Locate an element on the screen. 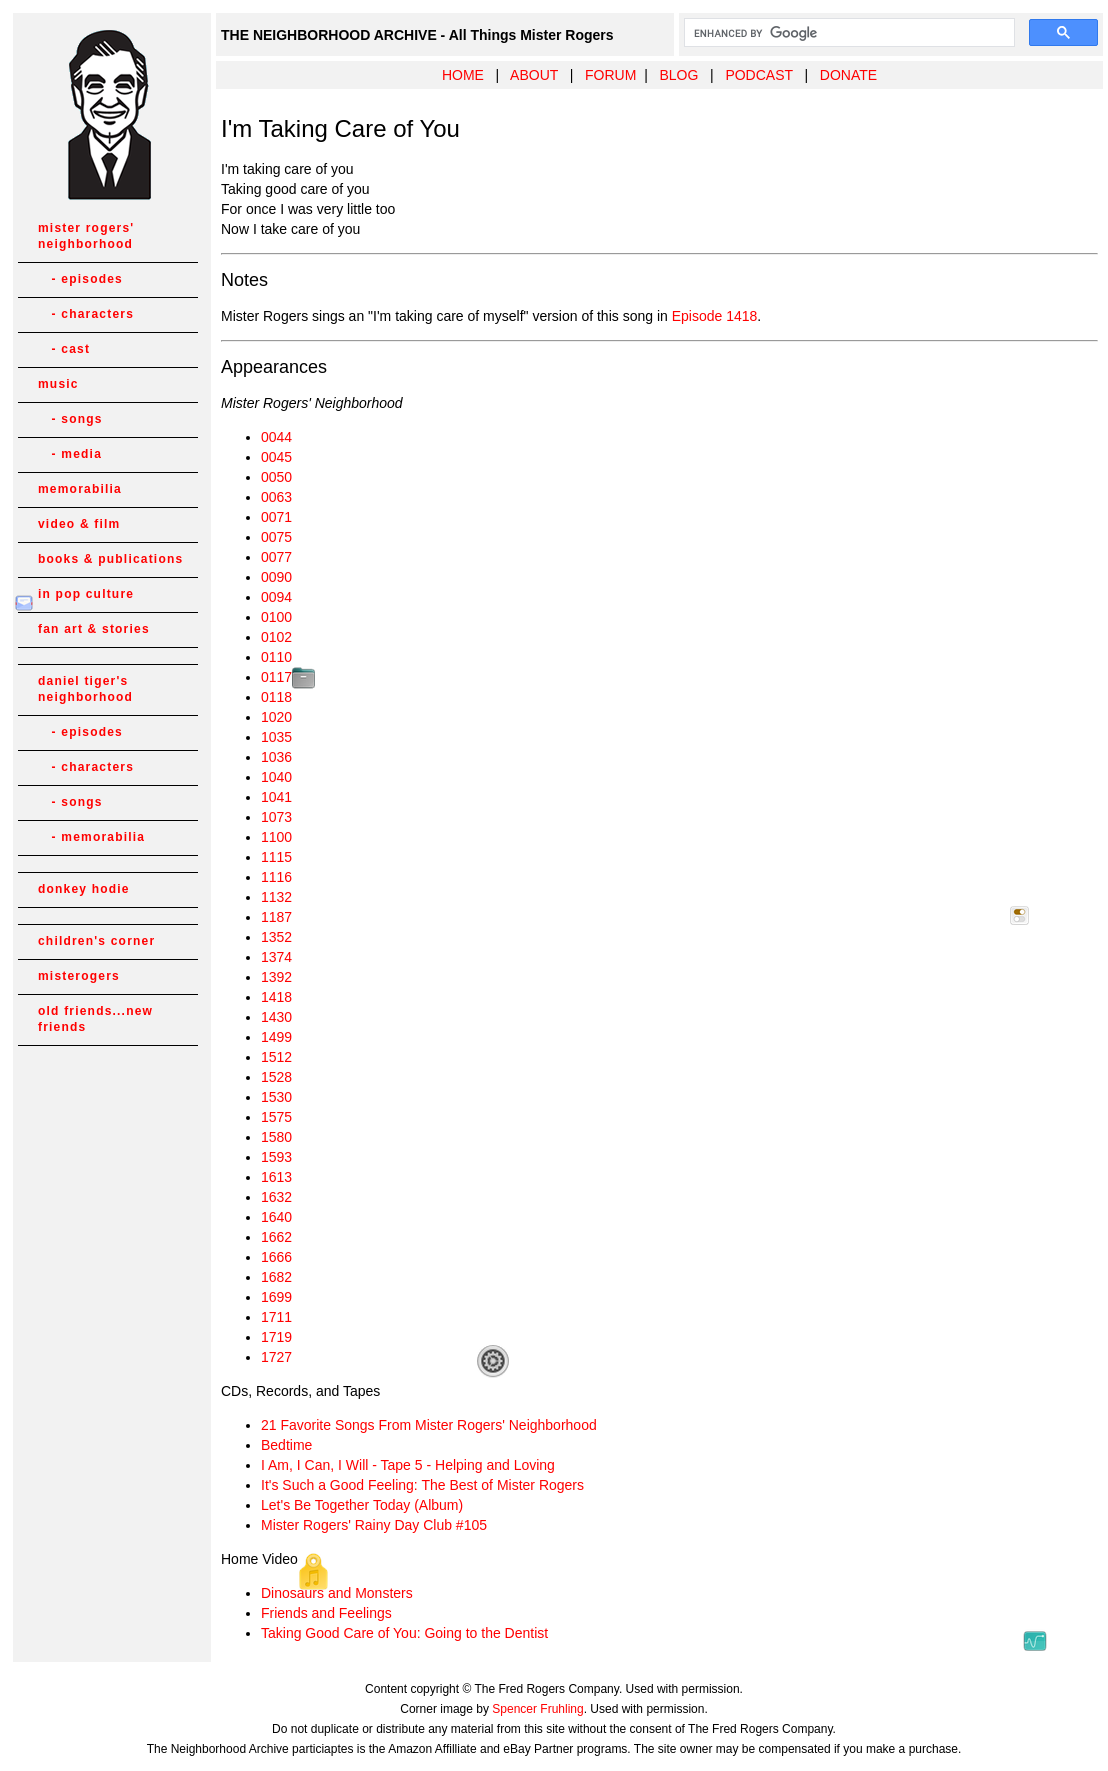 This screenshot has width=1108, height=1771. open system tweaks or settings customization is located at coordinates (1019, 915).